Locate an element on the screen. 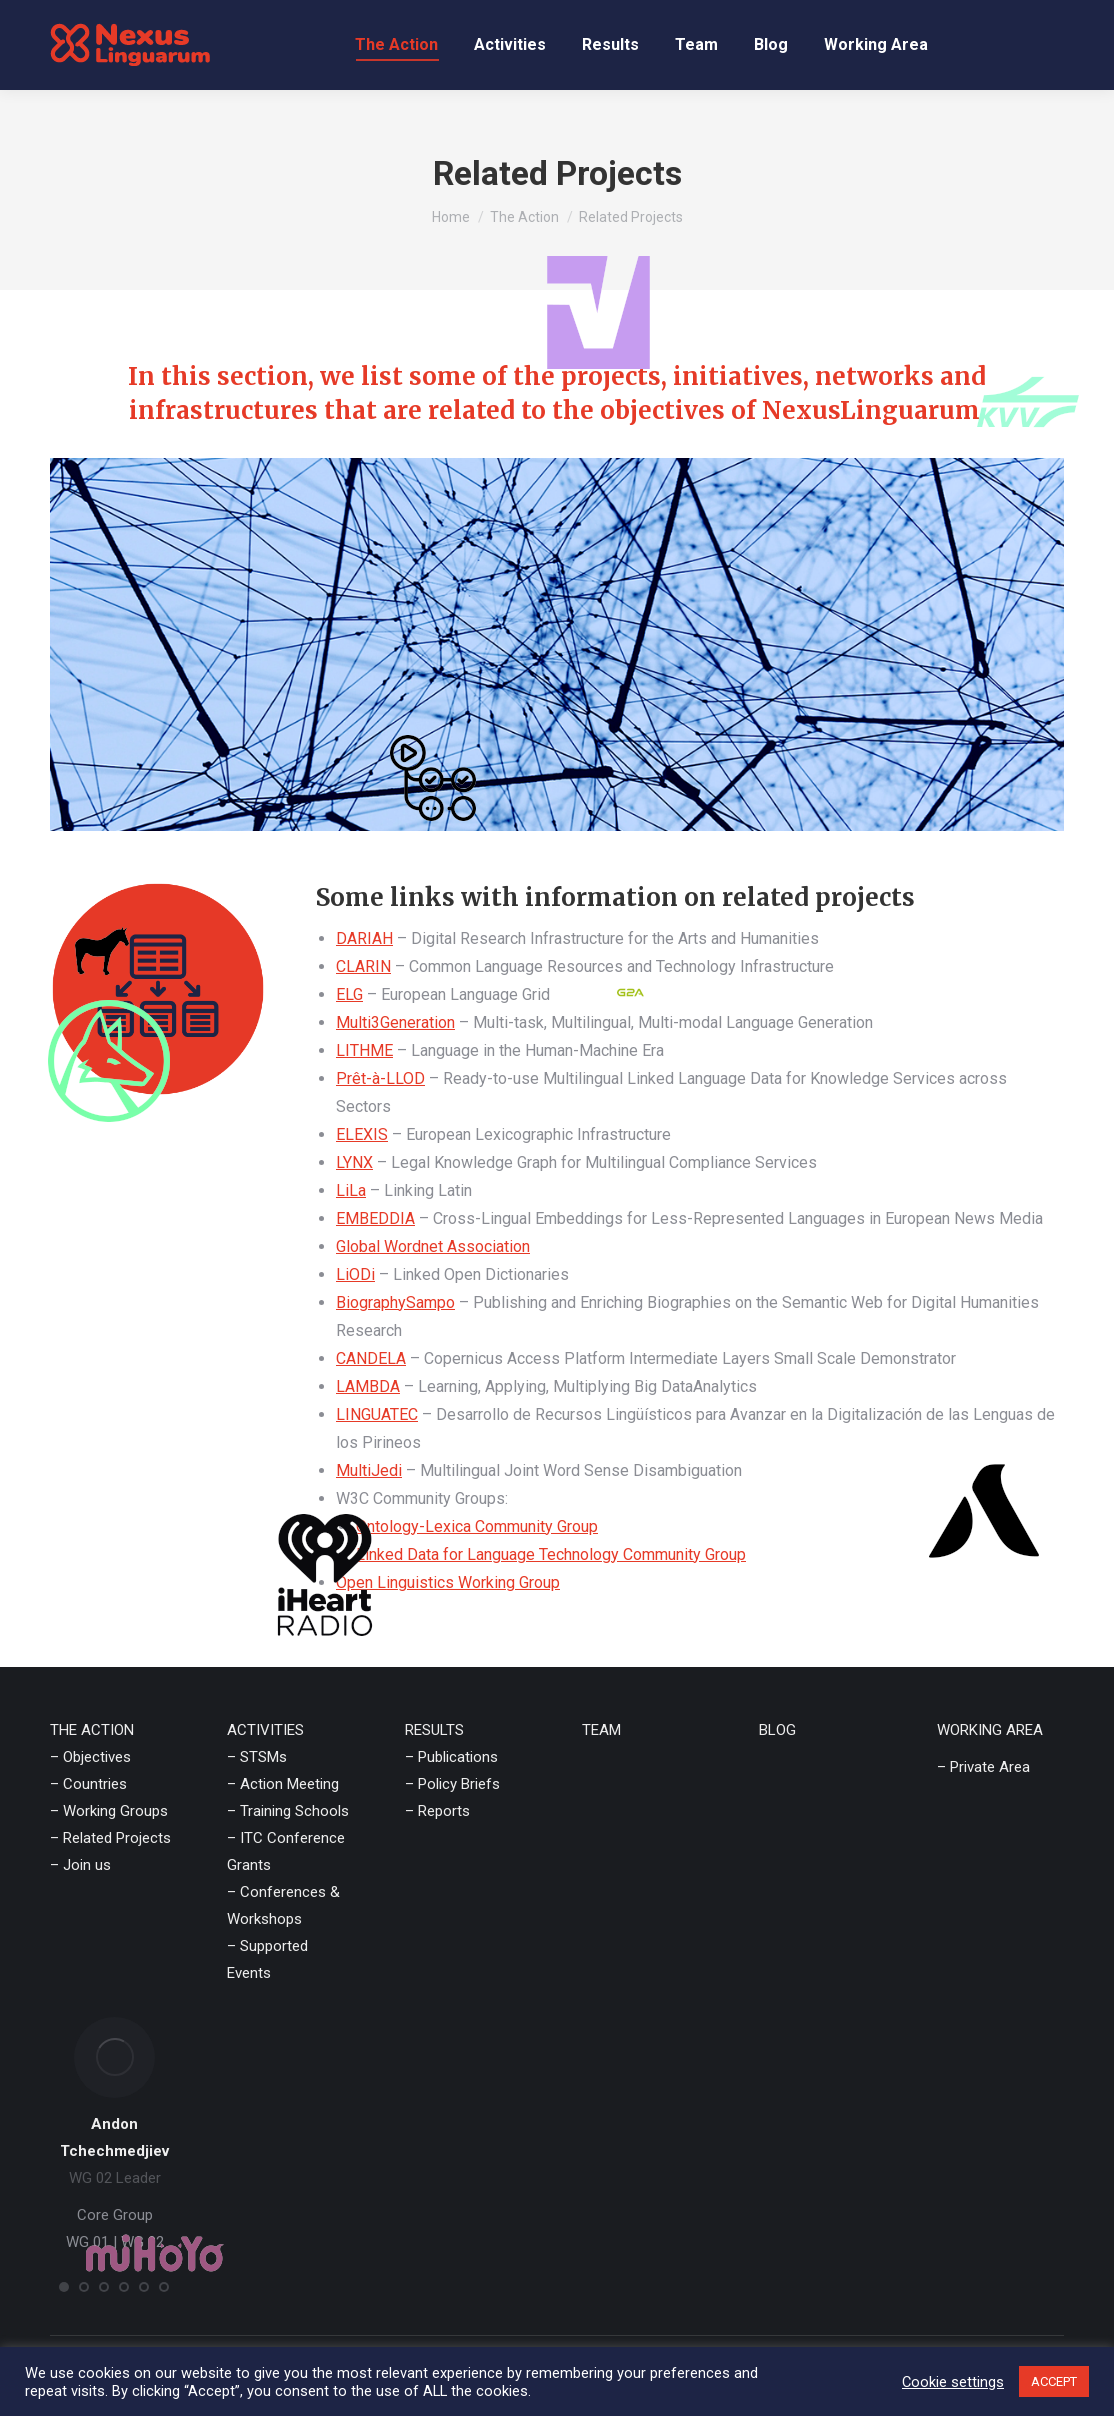 This screenshot has width=1114, height=2416. visit miHoYo's official website or portal is located at coordinates (155, 2253).